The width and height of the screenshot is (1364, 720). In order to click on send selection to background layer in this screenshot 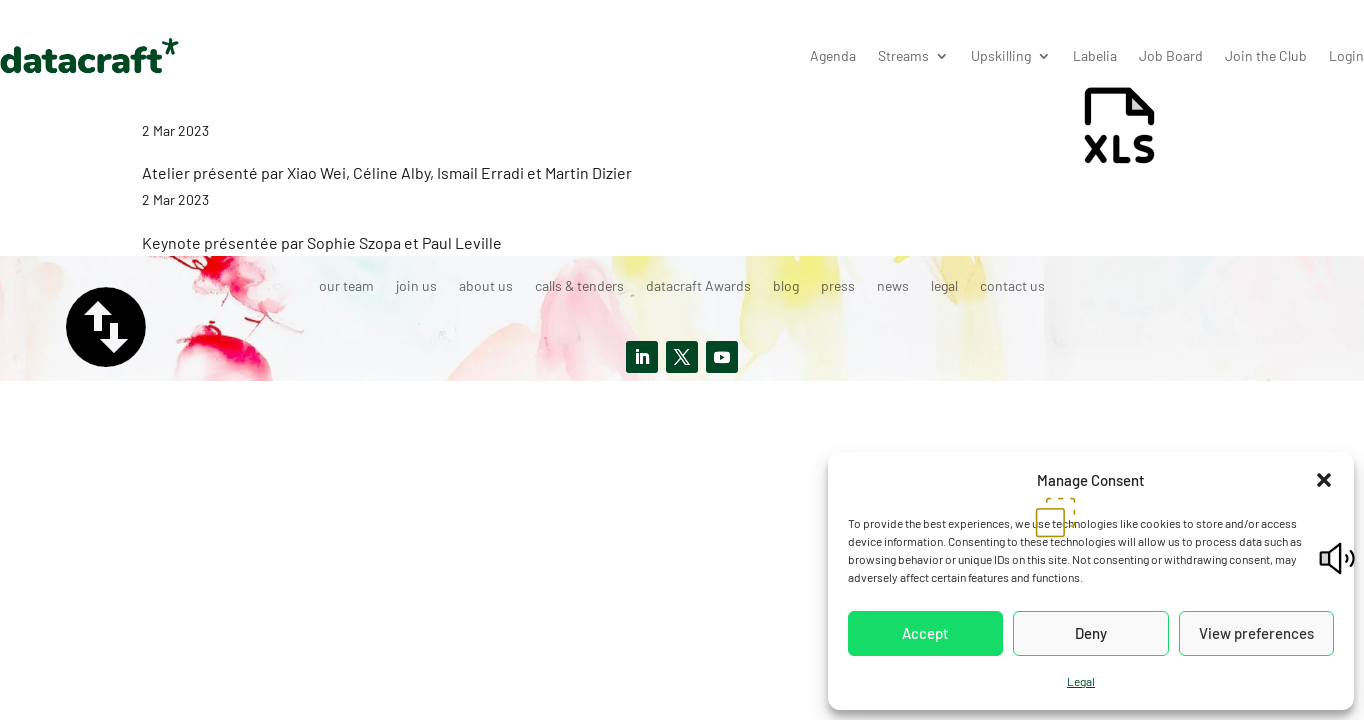, I will do `click(1055, 517)`.